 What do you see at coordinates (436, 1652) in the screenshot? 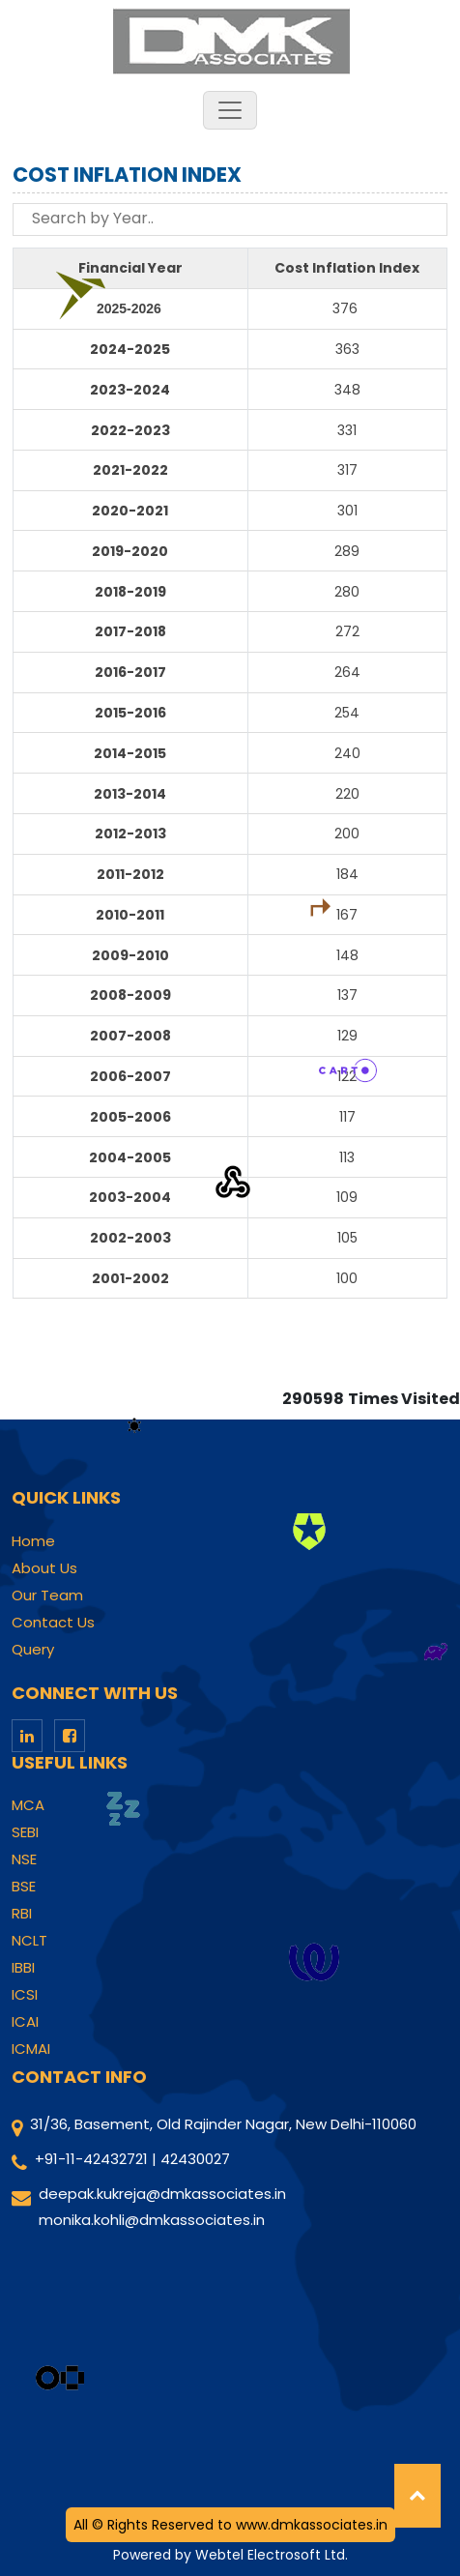
I see `Gradle build automation tool logo` at bounding box center [436, 1652].